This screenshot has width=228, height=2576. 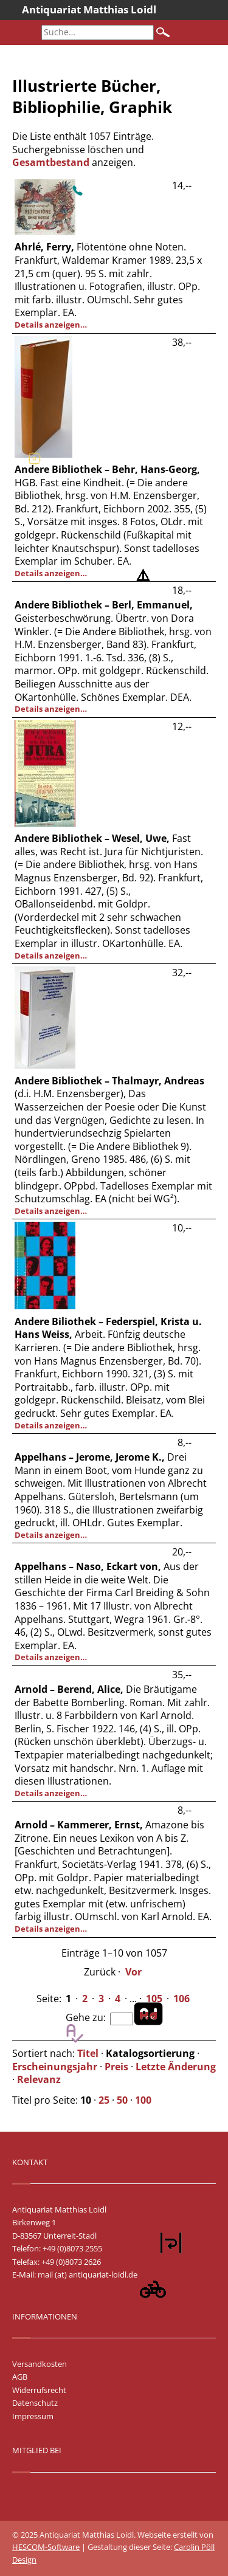 What do you see at coordinates (34, 458) in the screenshot?
I see `view CPU or processor information` at bounding box center [34, 458].